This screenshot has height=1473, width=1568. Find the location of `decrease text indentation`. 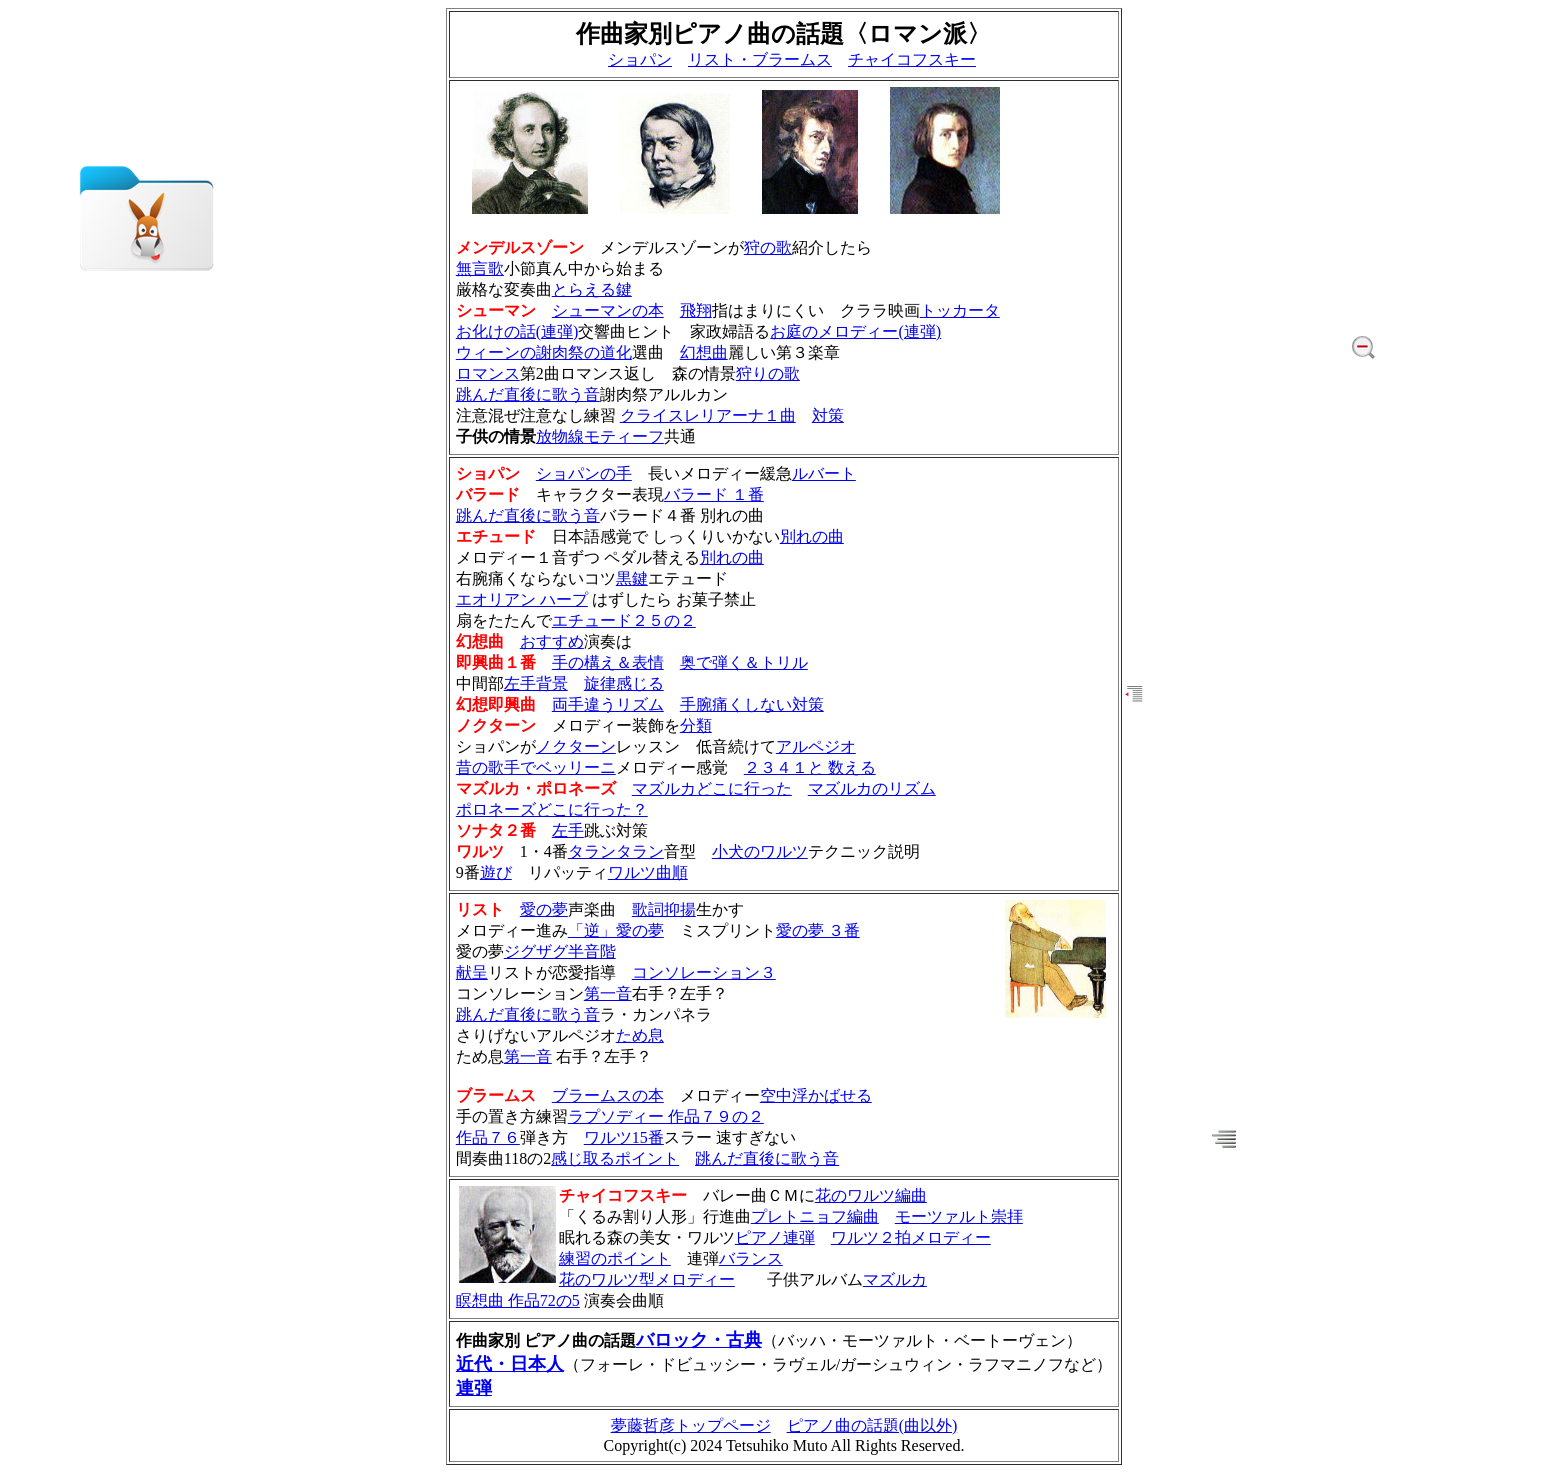

decrease text indentation is located at coordinates (1134, 694).